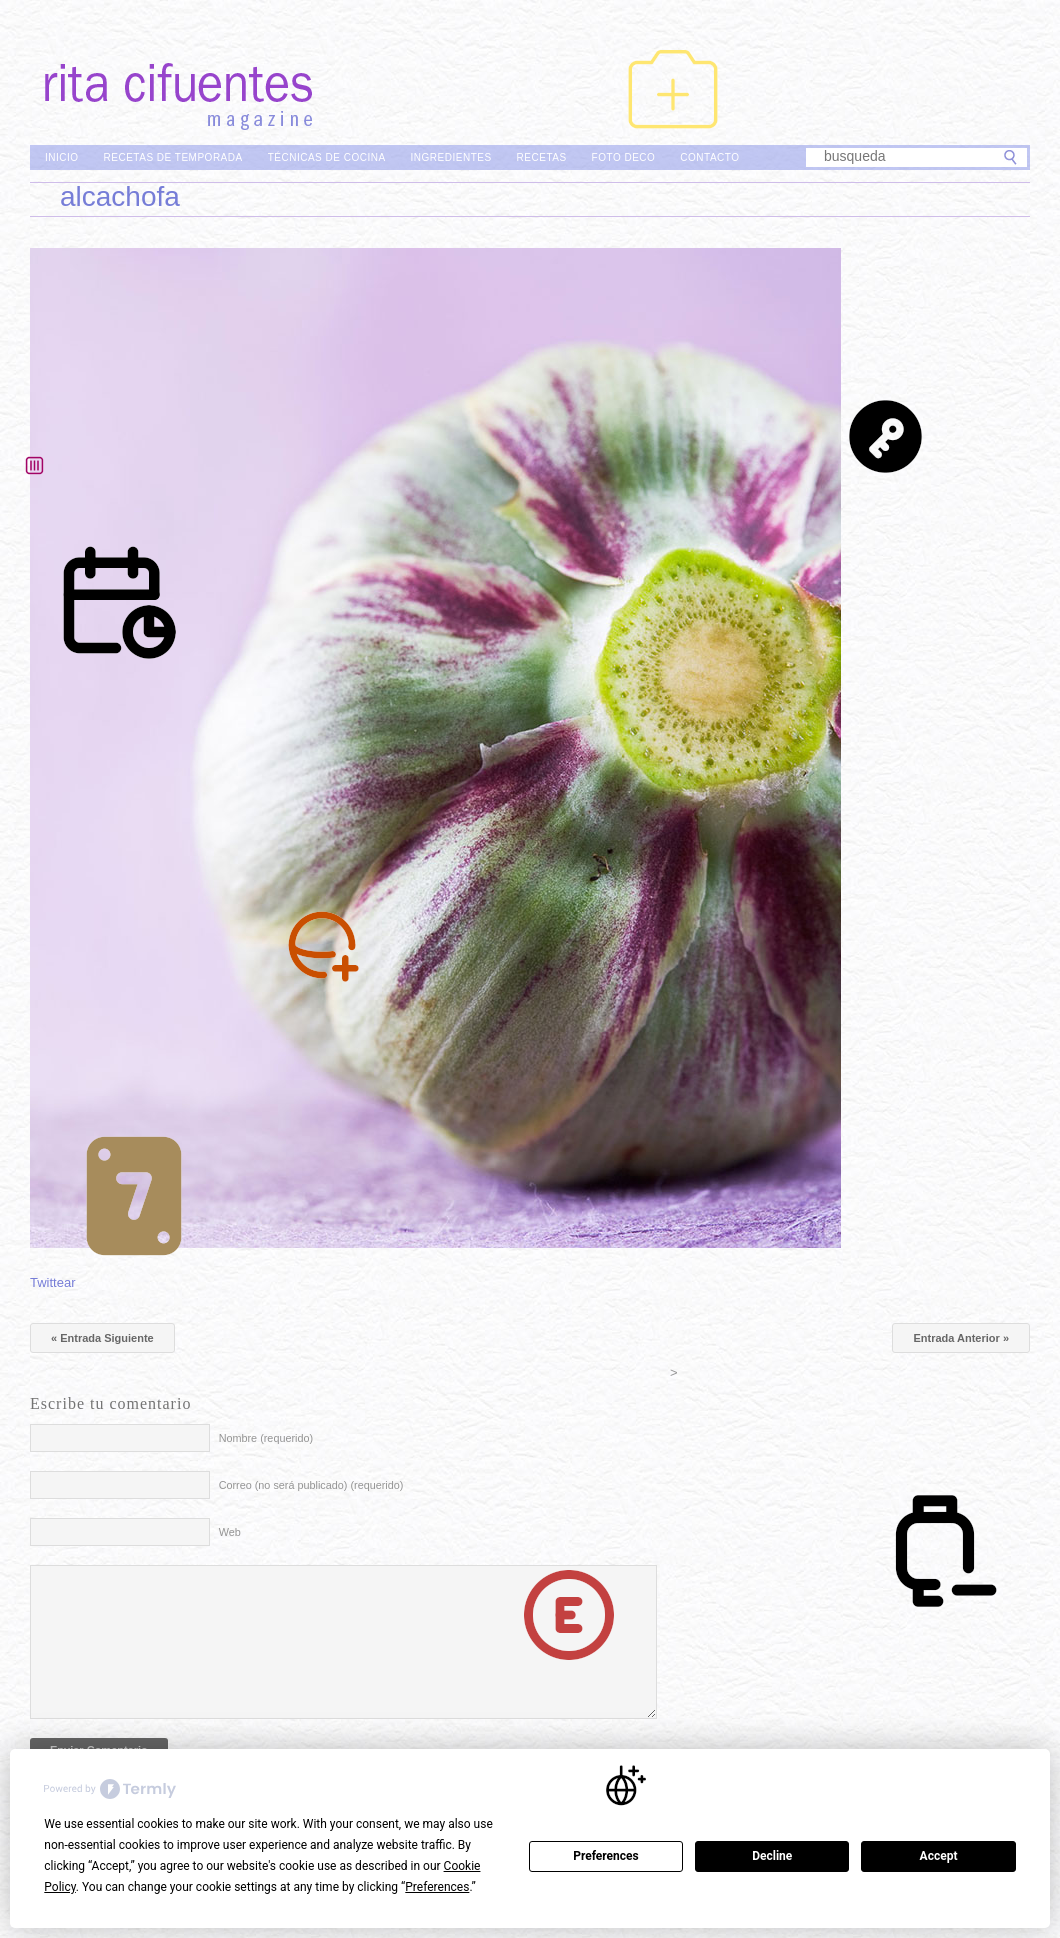 The width and height of the screenshot is (1060, 1938). Describe the element at coordinates (935, 1551) in the screenshot. I see `remove a paired smartwatch` at that location.